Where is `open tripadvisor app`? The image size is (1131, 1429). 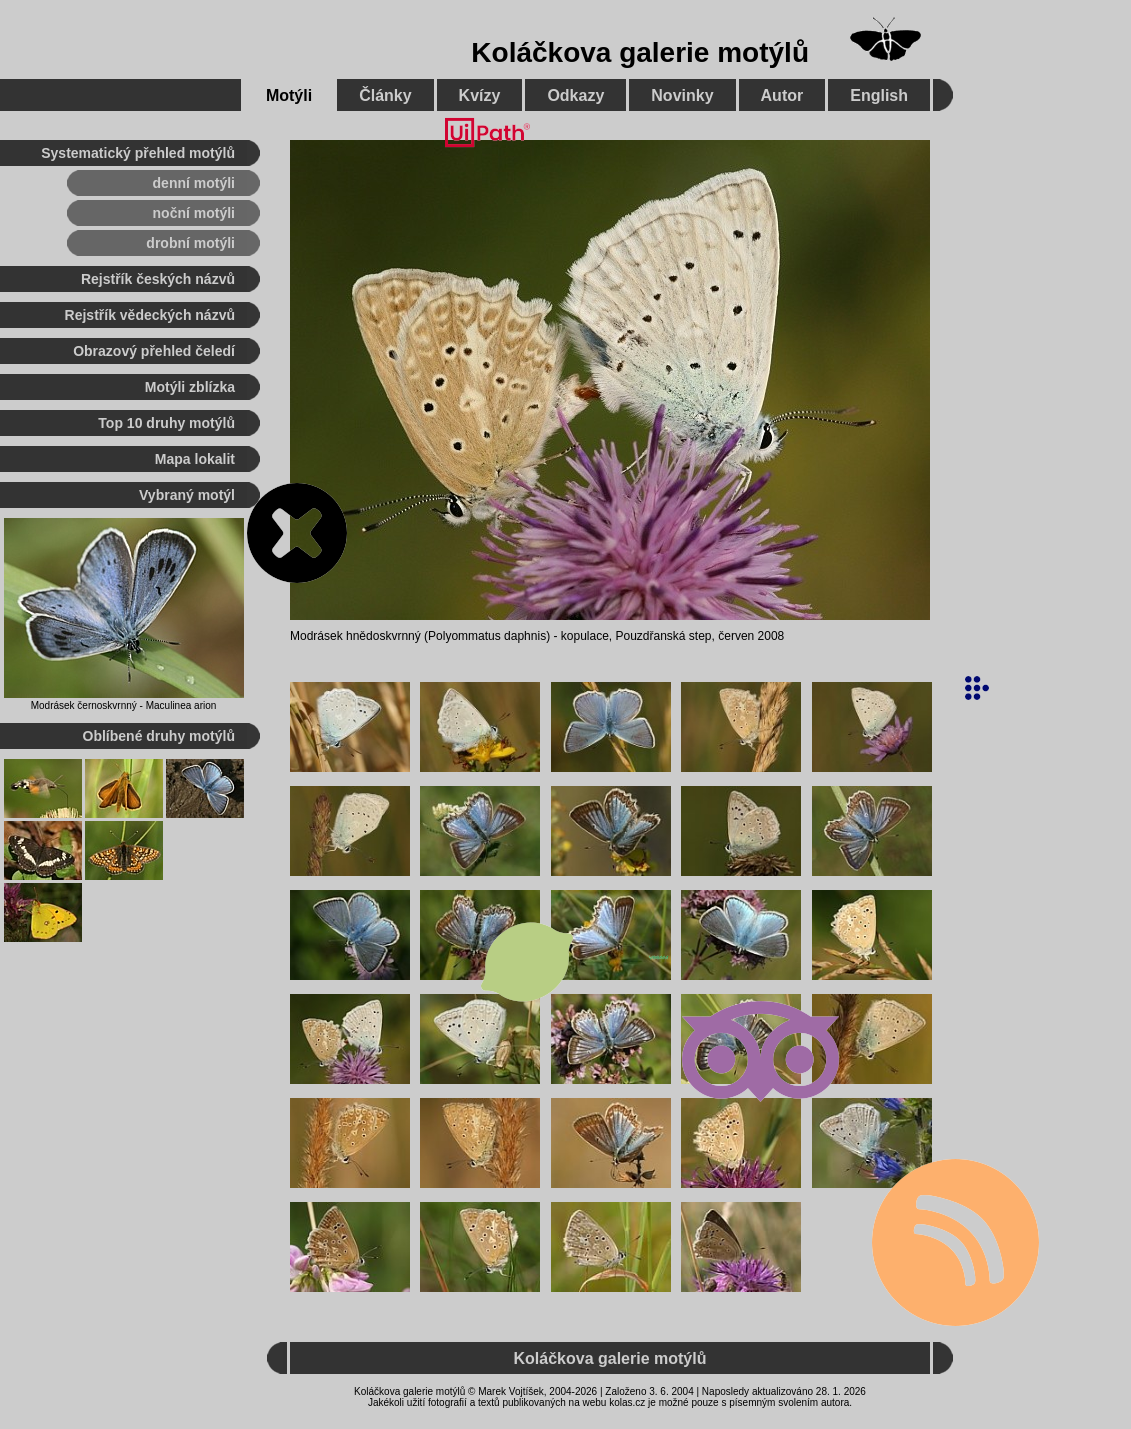 open tripadvisor app is located at coordinates (760, 1051).